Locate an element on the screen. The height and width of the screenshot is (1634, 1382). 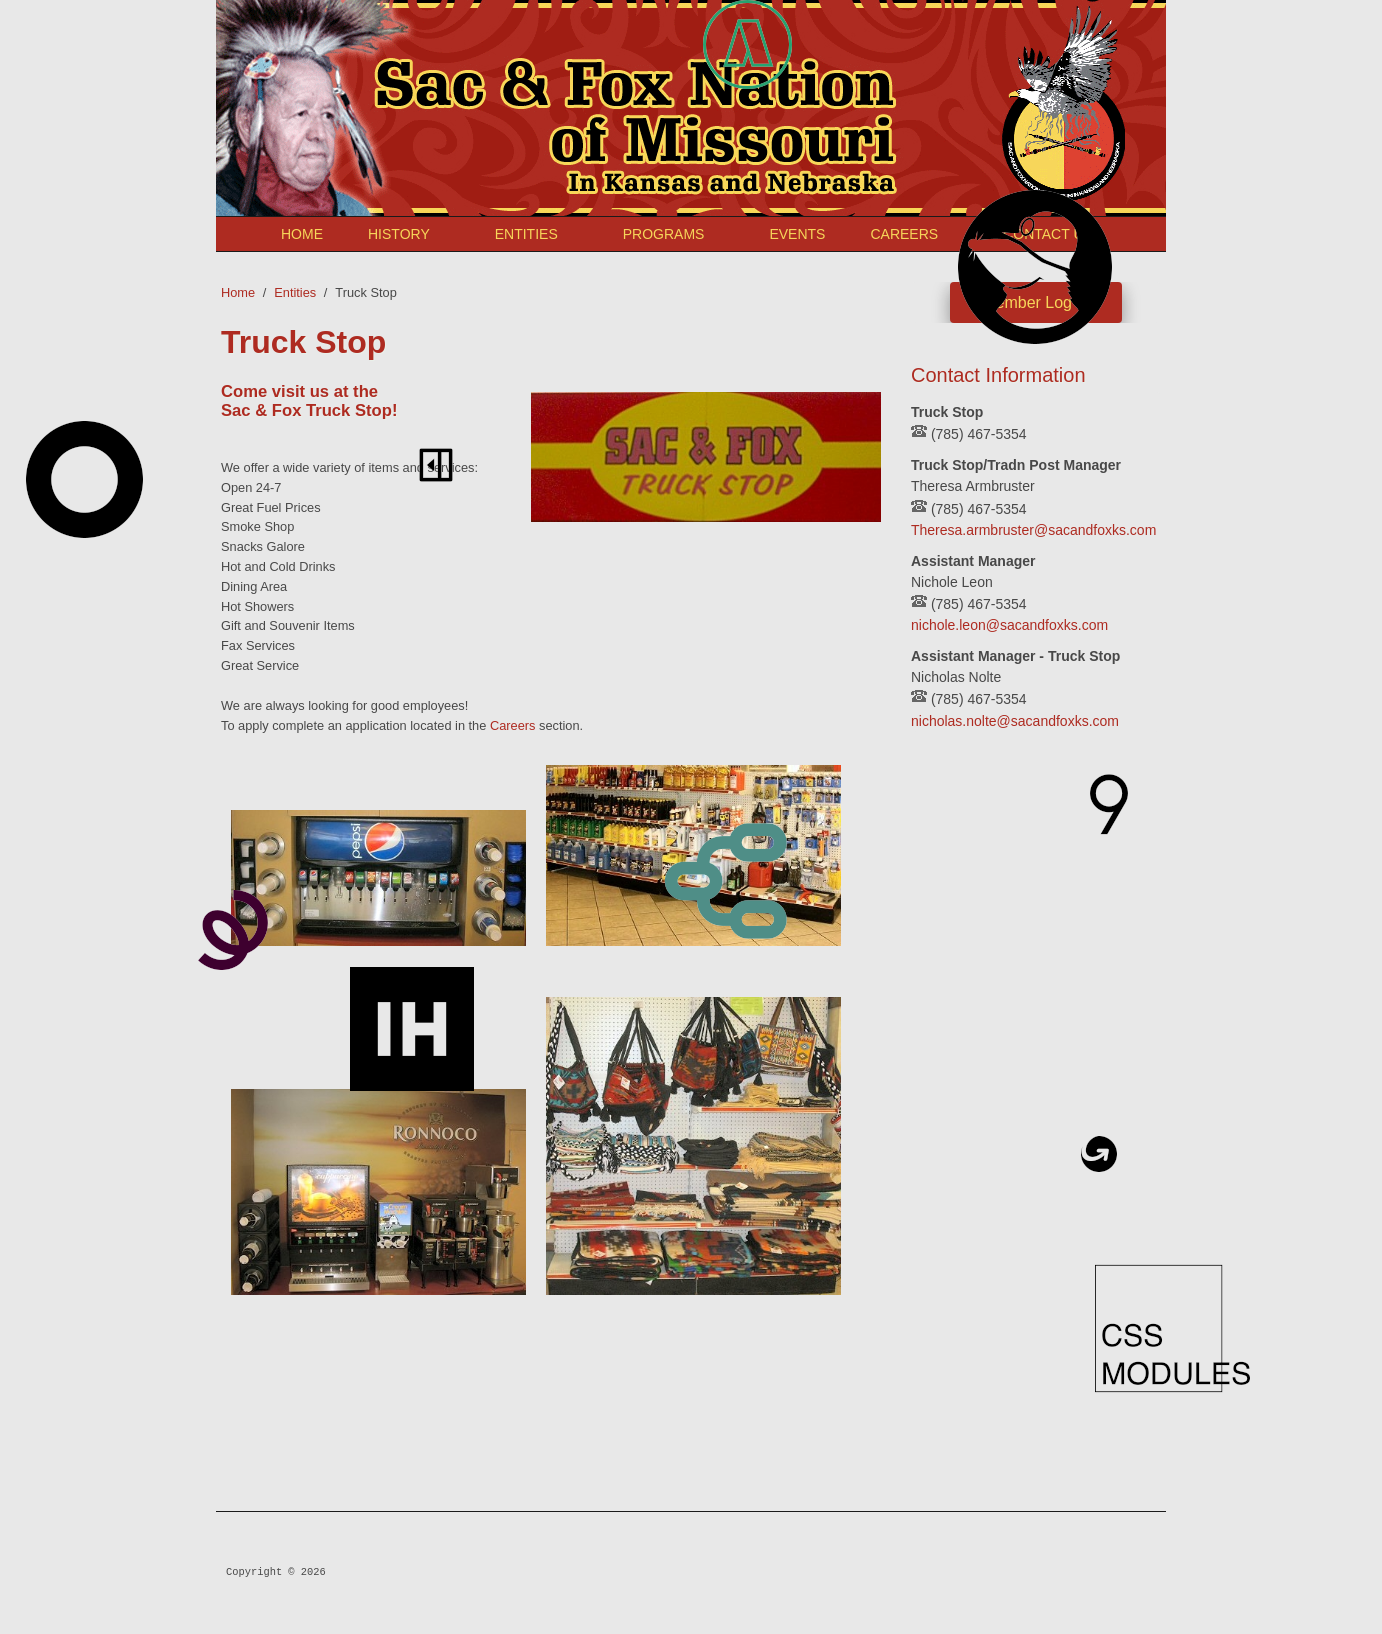
open the MoneyGram app is located at coordinates (1099, 1154).